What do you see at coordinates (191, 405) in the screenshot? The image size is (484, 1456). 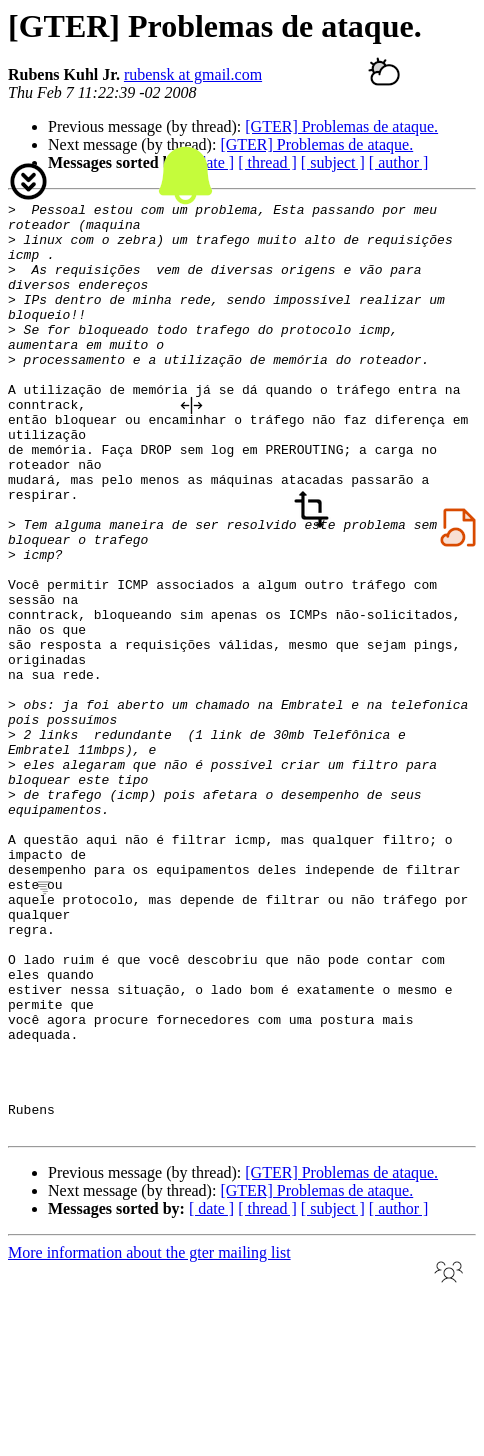 I see `expand content horizontally` at bounding box center [191, 405].